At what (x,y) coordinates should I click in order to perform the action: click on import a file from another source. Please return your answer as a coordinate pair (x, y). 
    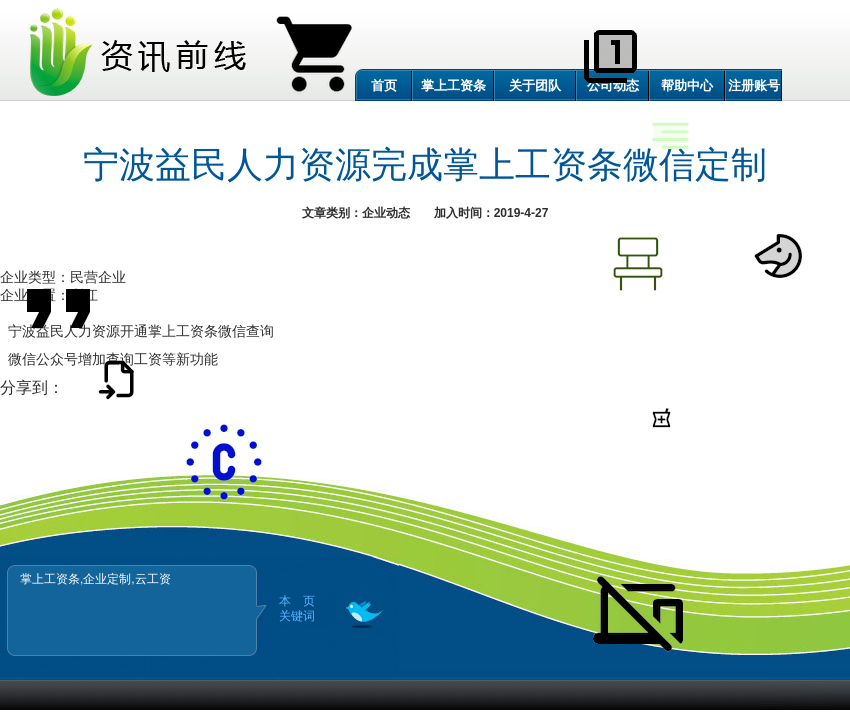
    Looking at the image, I should click on (119, 379).